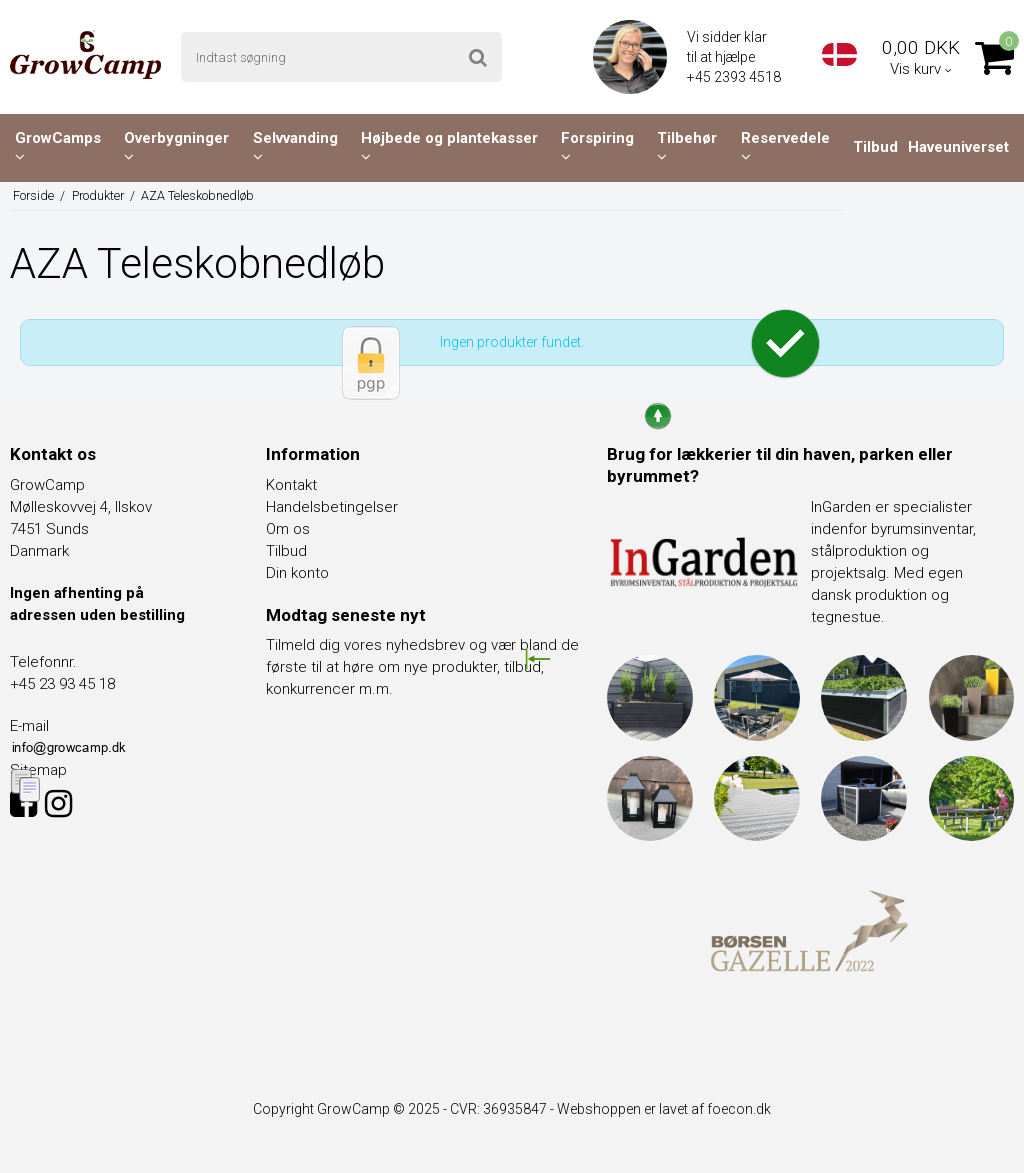  I want to click on copy selected content to clipboard, so click(25, 785).